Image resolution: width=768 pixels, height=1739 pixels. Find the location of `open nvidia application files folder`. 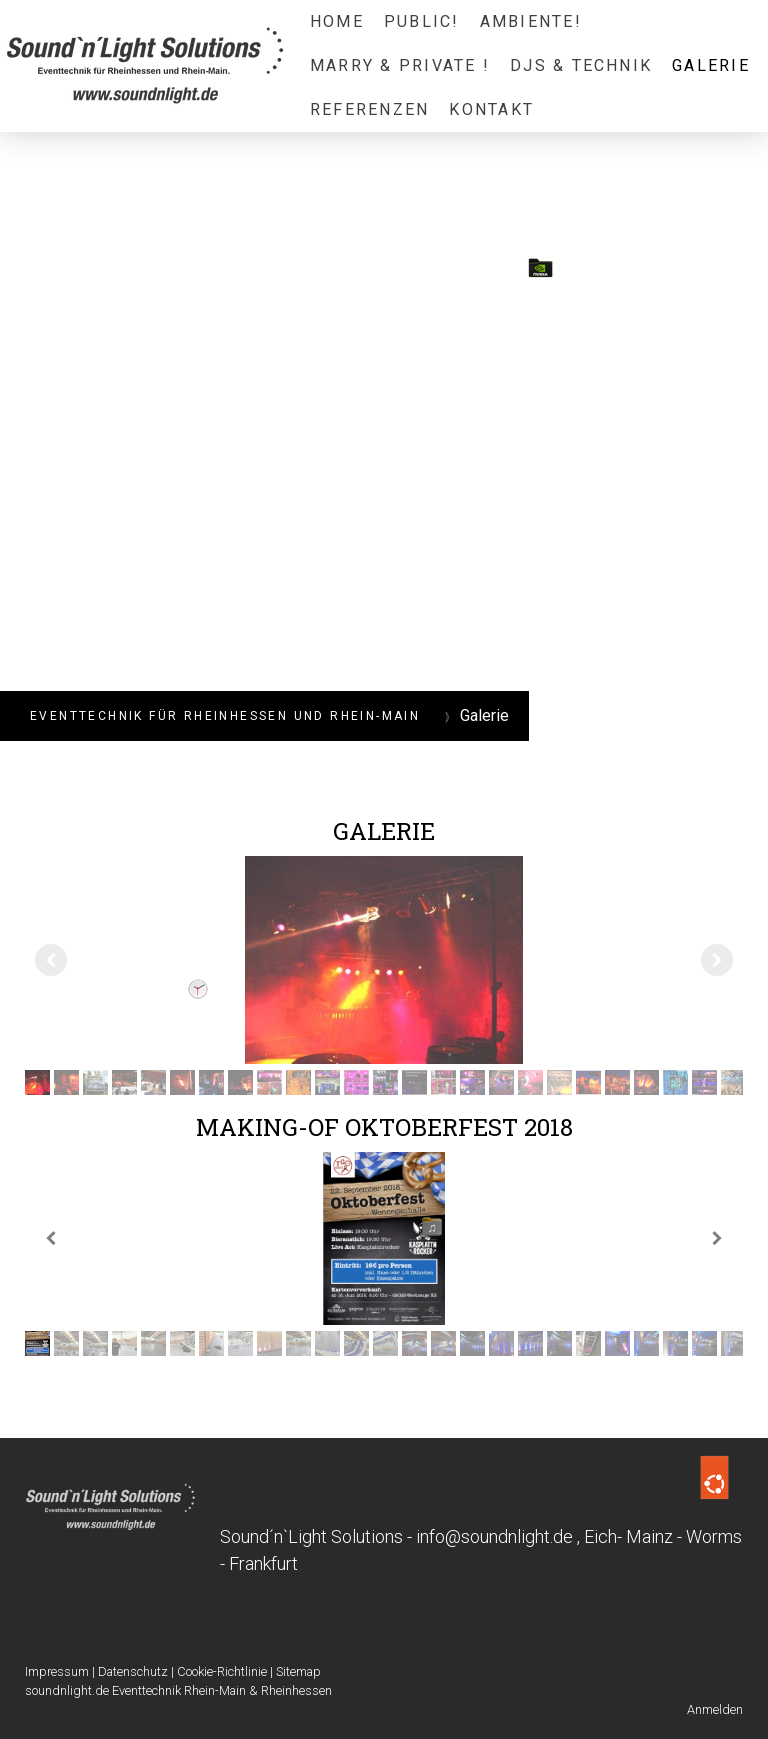

open nvidia application files folder is located at coordinates (540, 268).